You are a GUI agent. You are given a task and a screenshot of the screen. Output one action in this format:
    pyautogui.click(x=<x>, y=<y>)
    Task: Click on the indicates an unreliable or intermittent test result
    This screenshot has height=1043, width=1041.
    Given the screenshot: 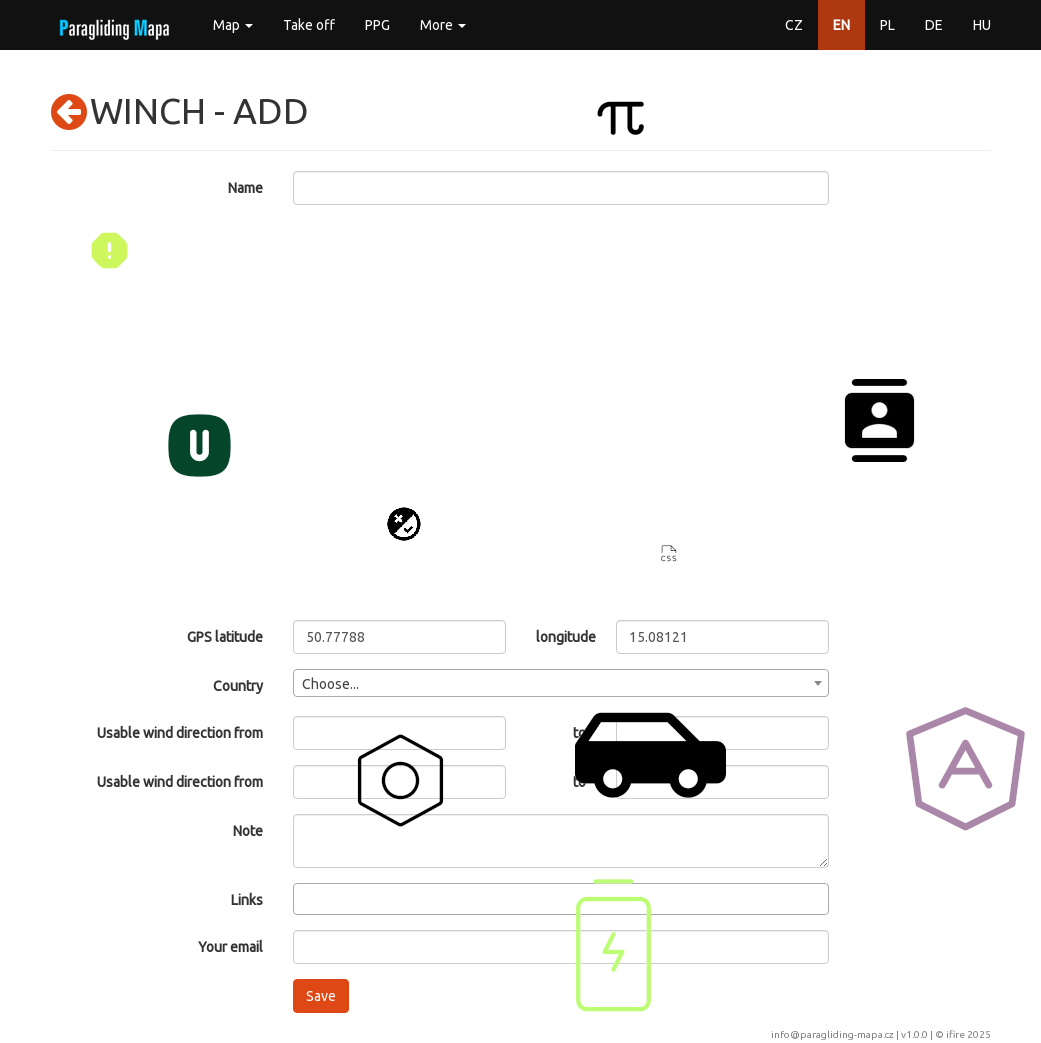 What is the action you would take?
    pyautogui.click(x=404, y=524)
    